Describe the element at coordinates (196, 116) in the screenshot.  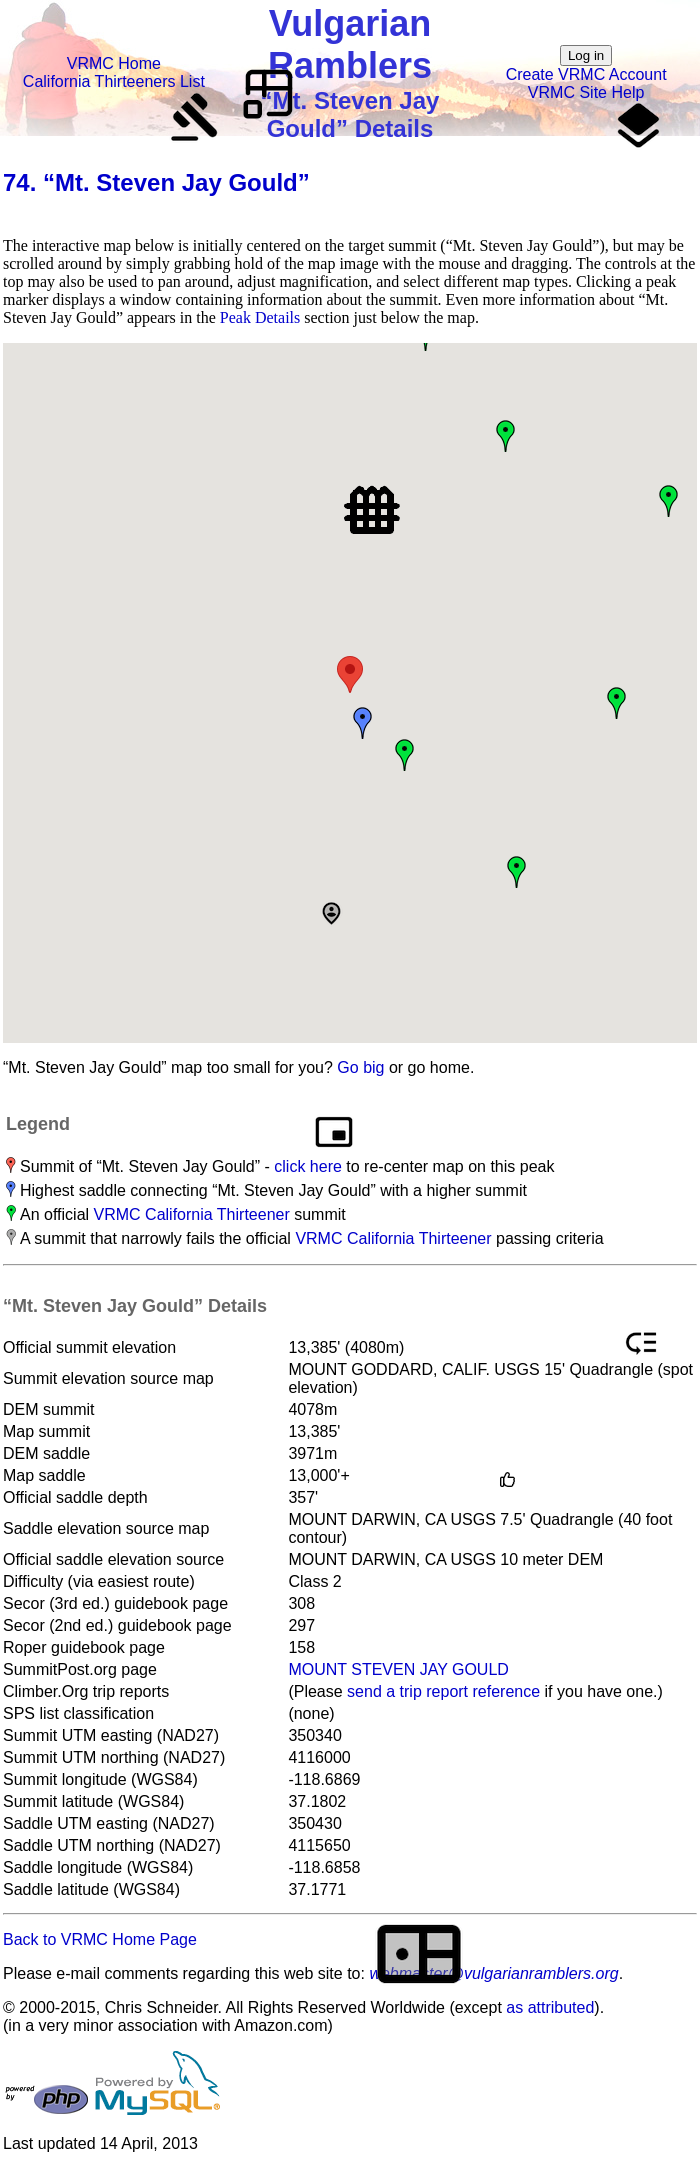
I see `access legal or terms of service information` at that location.